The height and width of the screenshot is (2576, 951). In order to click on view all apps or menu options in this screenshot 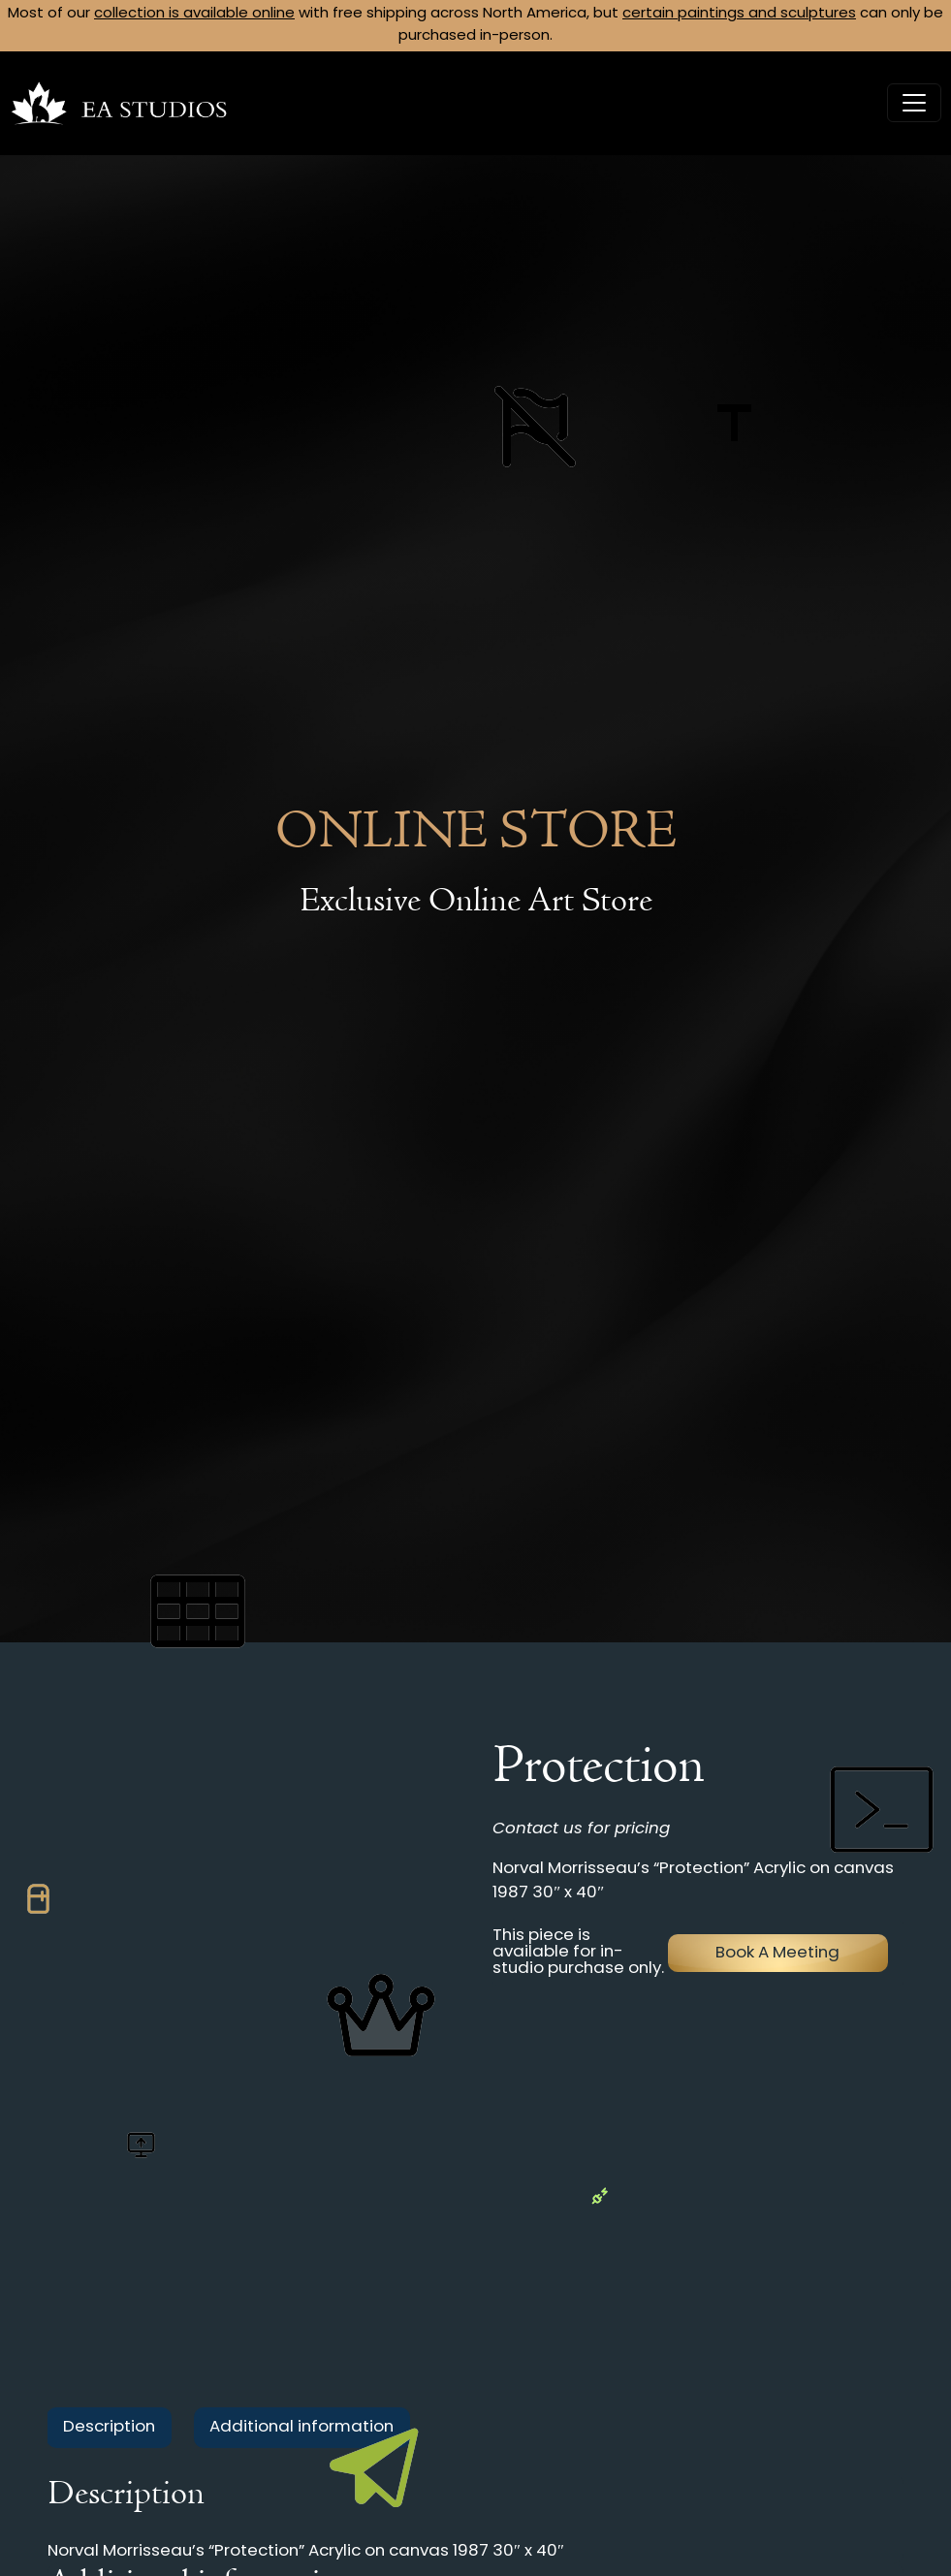, I will do `click(198, 1611)`.